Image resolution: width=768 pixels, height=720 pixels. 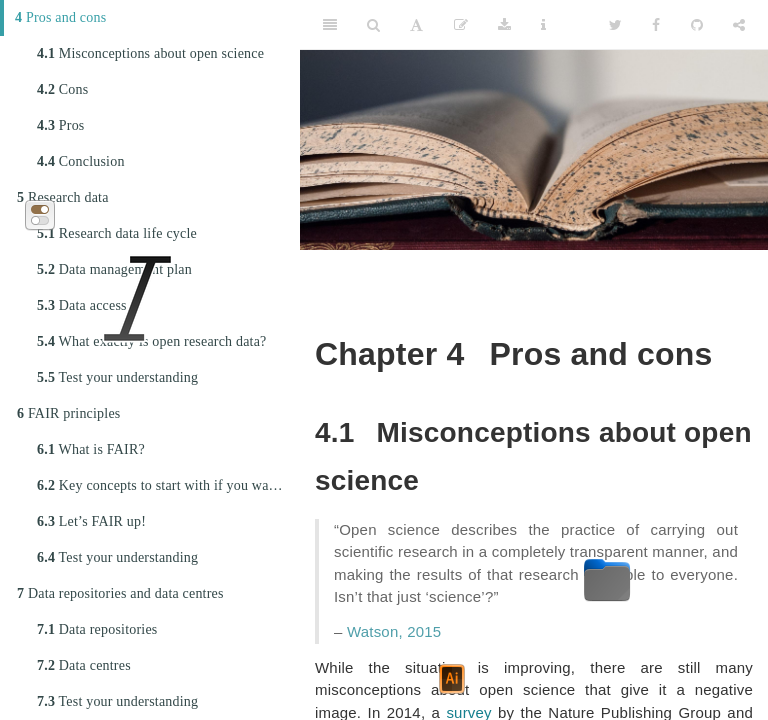 I want to click on open gnome tweaks to customize system settings, so click(x=40, y=215).